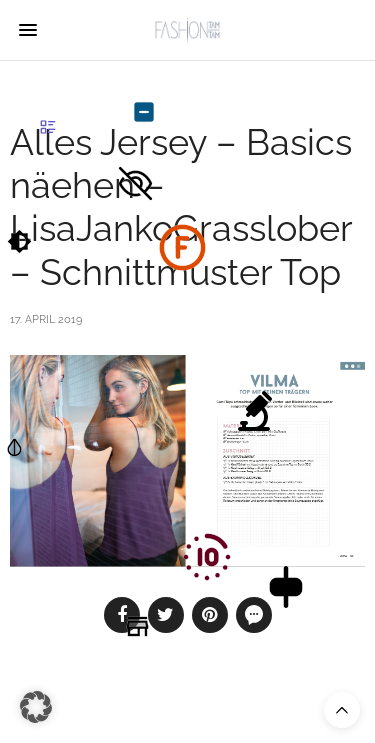  I want to click on access scientific or research tools, so click(254, 411).